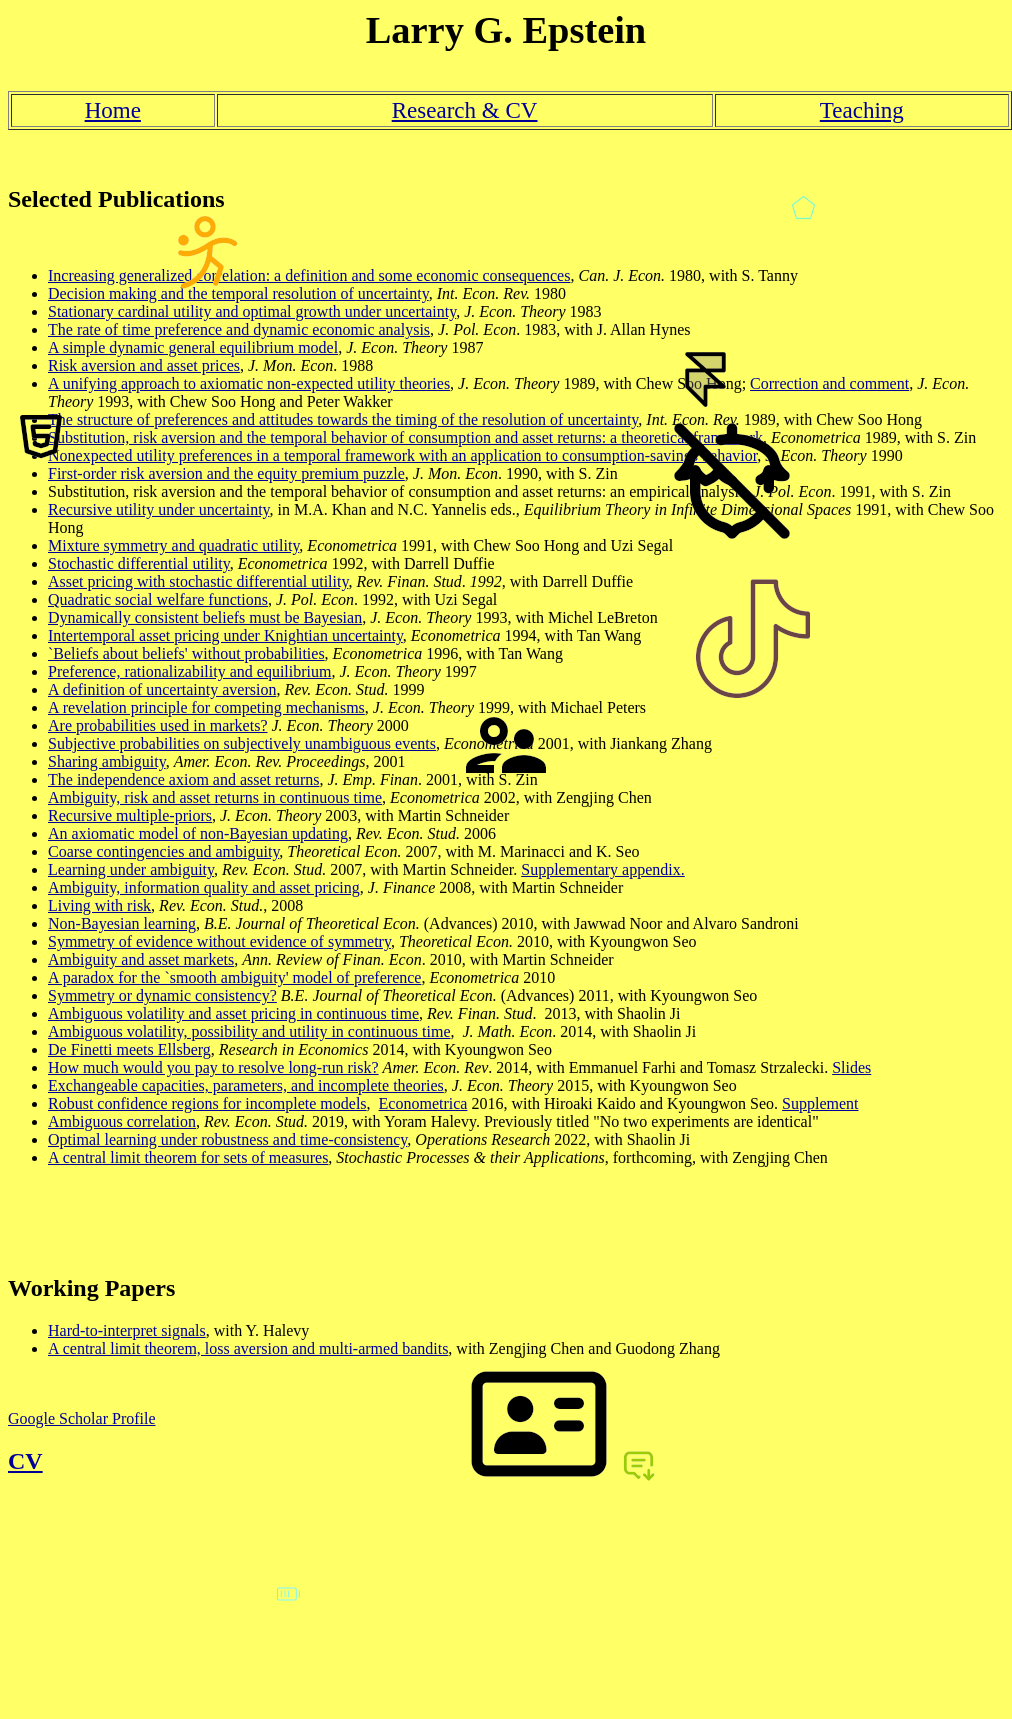 This screenshot has width=1012, height=1719. Describe the element at coordinates (506, 745) in the screenshot. I see `manage team members or user accounts` at that location.